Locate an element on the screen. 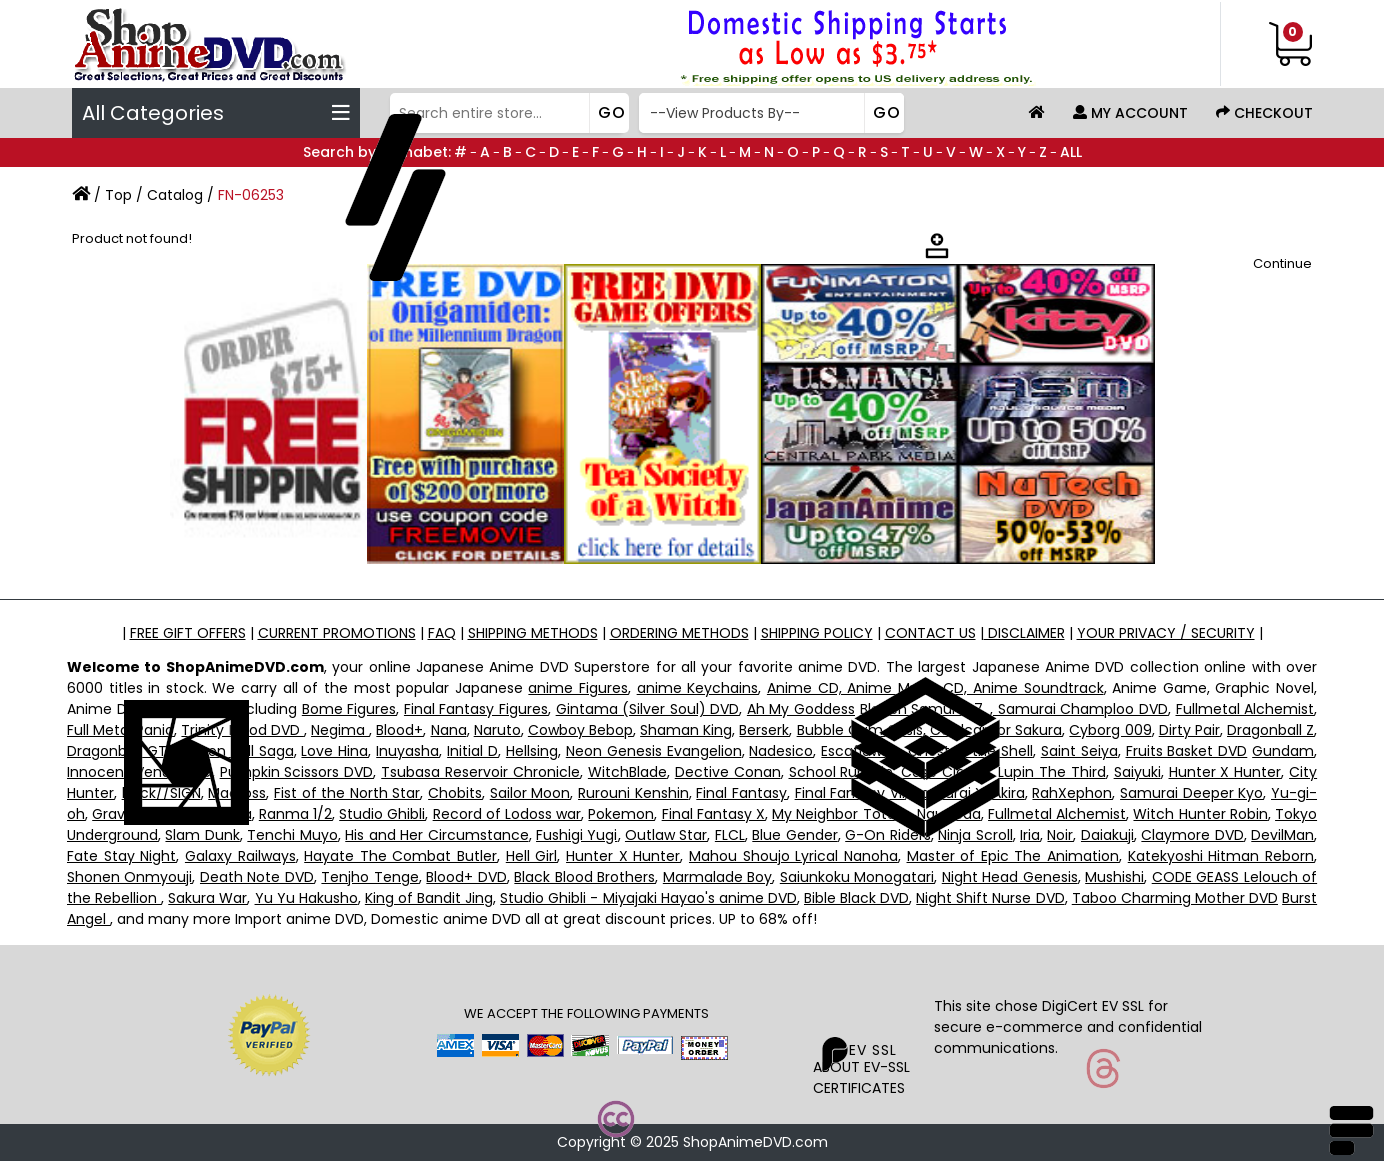  open Plausible Analytics dashboard is located at coordinates (835, 1054).